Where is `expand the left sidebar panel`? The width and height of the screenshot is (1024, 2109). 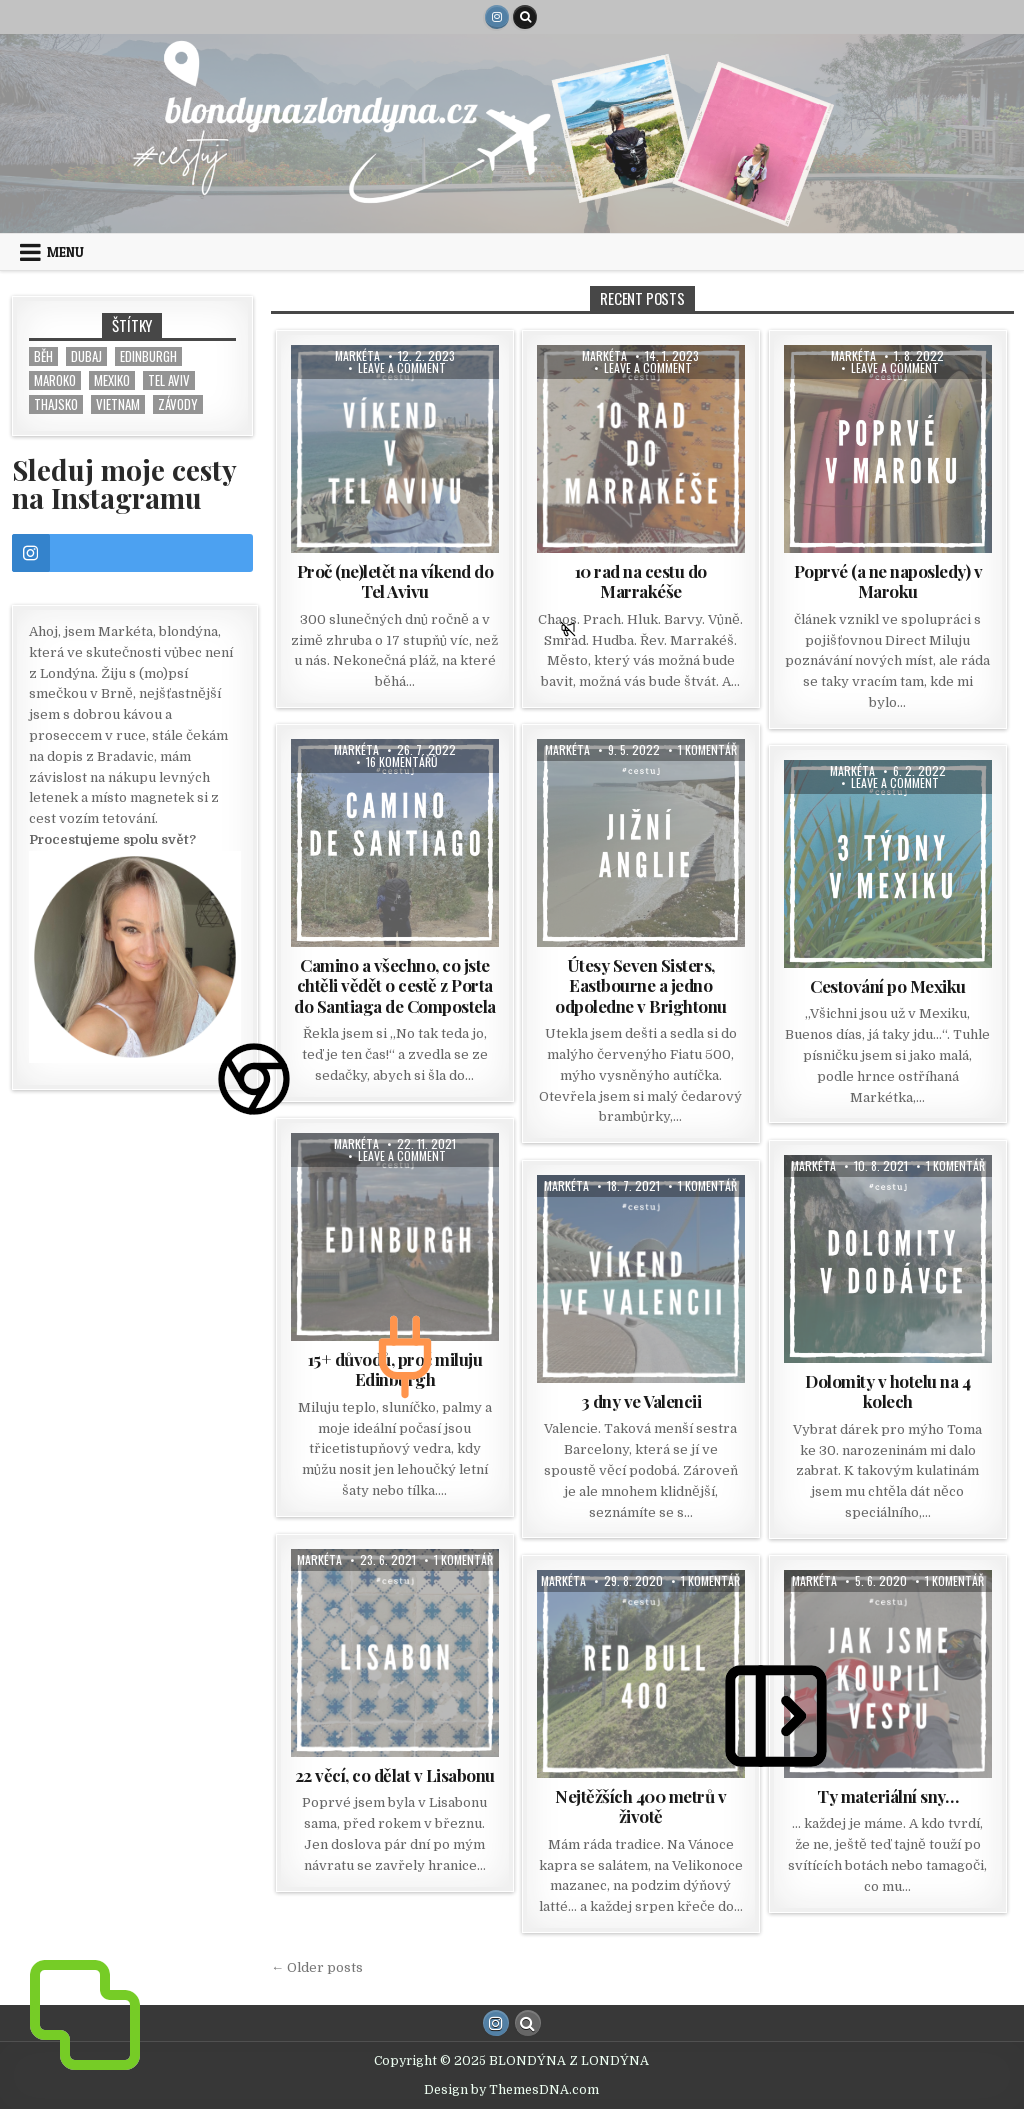 expand the left sidebar panel is located at coordinates (776, 1716).